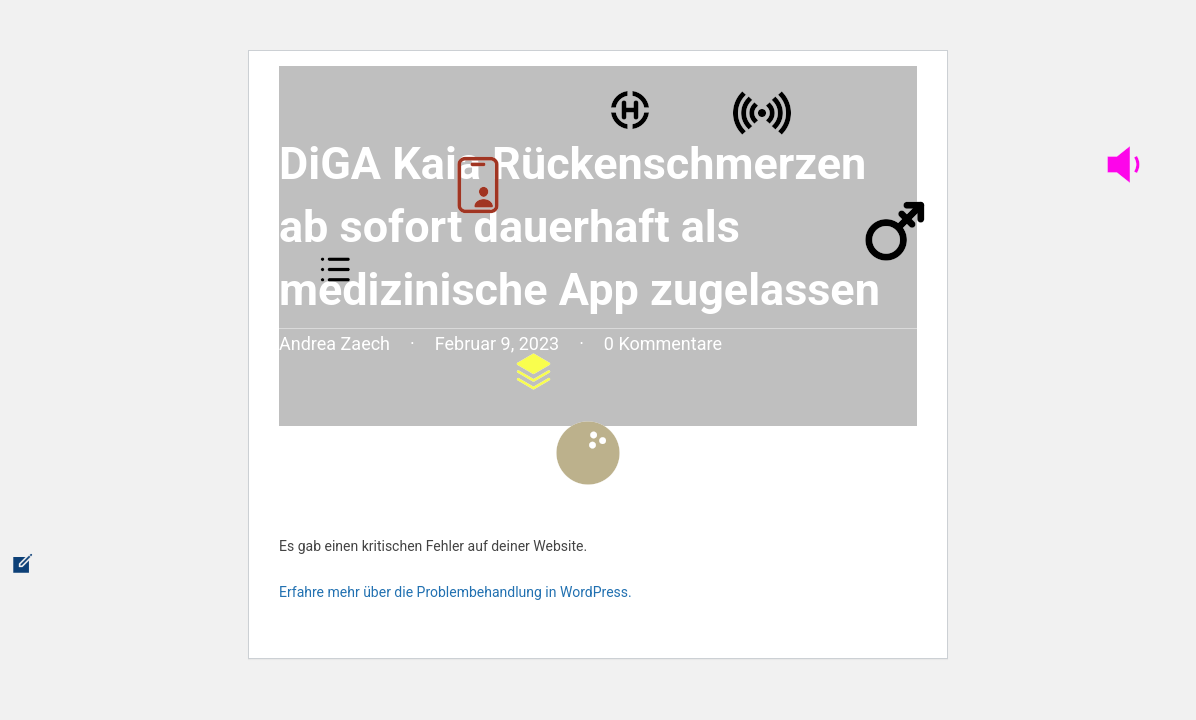  I want to click on access radio or audio streaming, so click(762, 113).